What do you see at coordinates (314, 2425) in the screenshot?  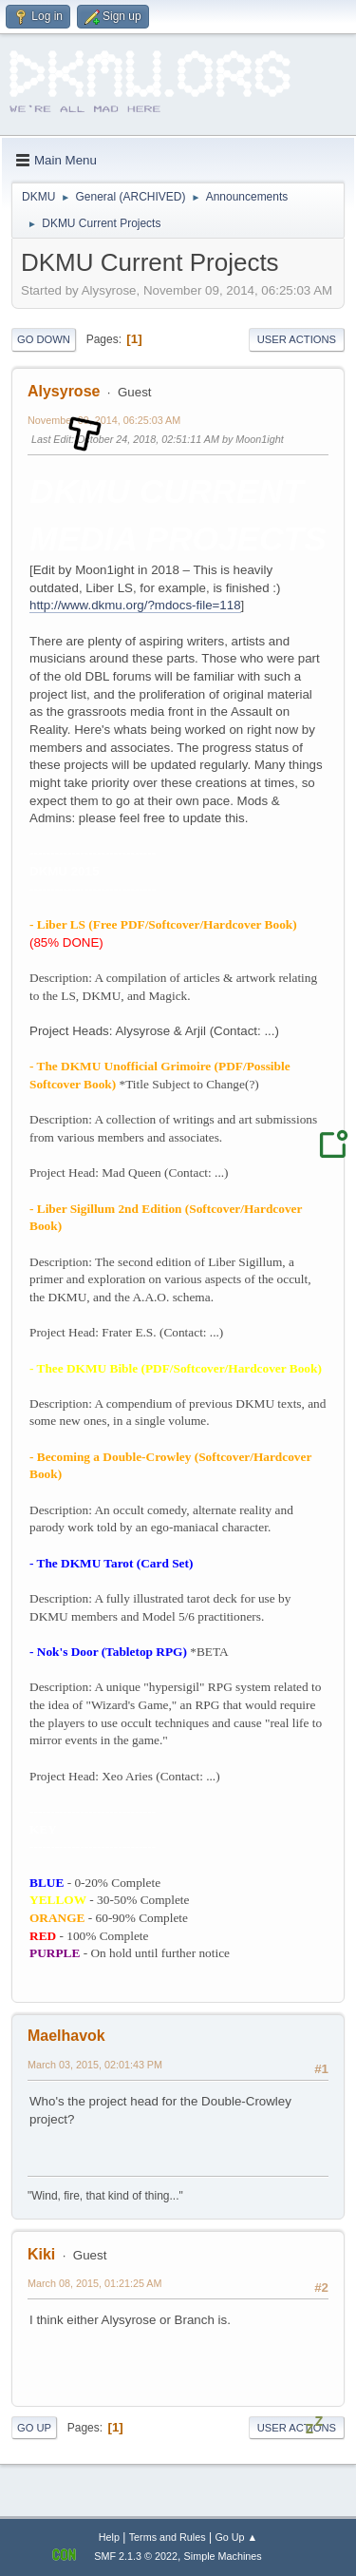 I see `indicates sleep mode or inactive state` at bounding box center [314, 2425].